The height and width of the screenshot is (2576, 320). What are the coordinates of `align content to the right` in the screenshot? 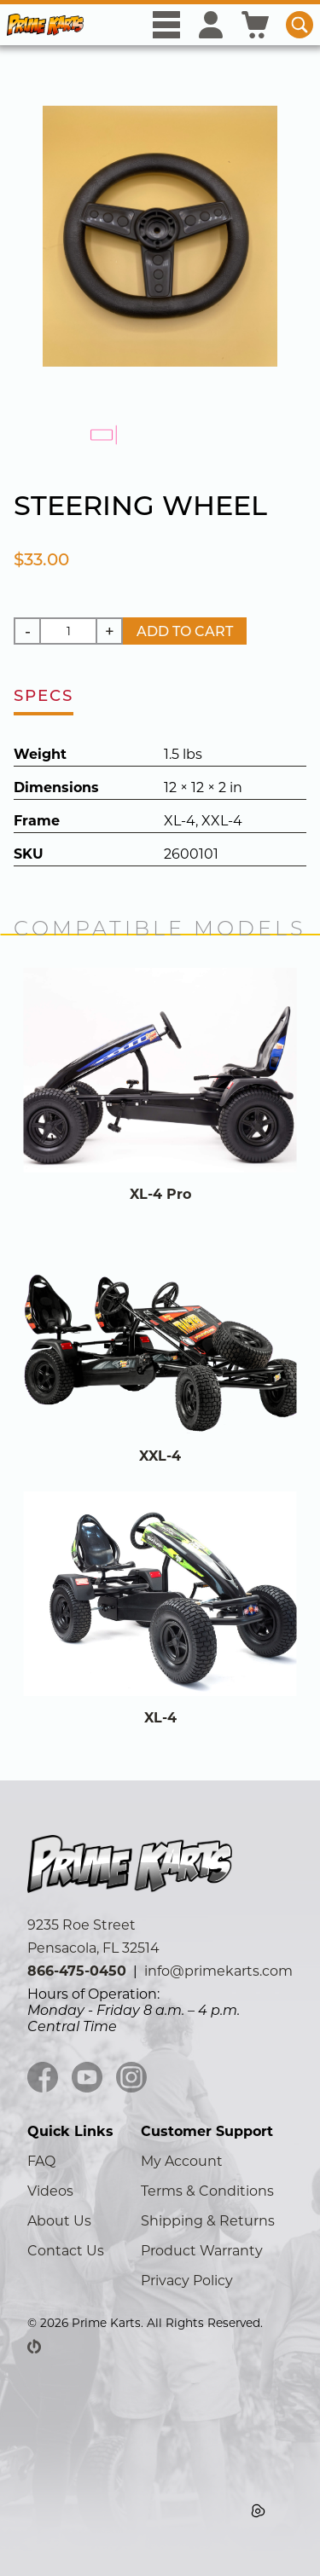 It's located at (104, 435).